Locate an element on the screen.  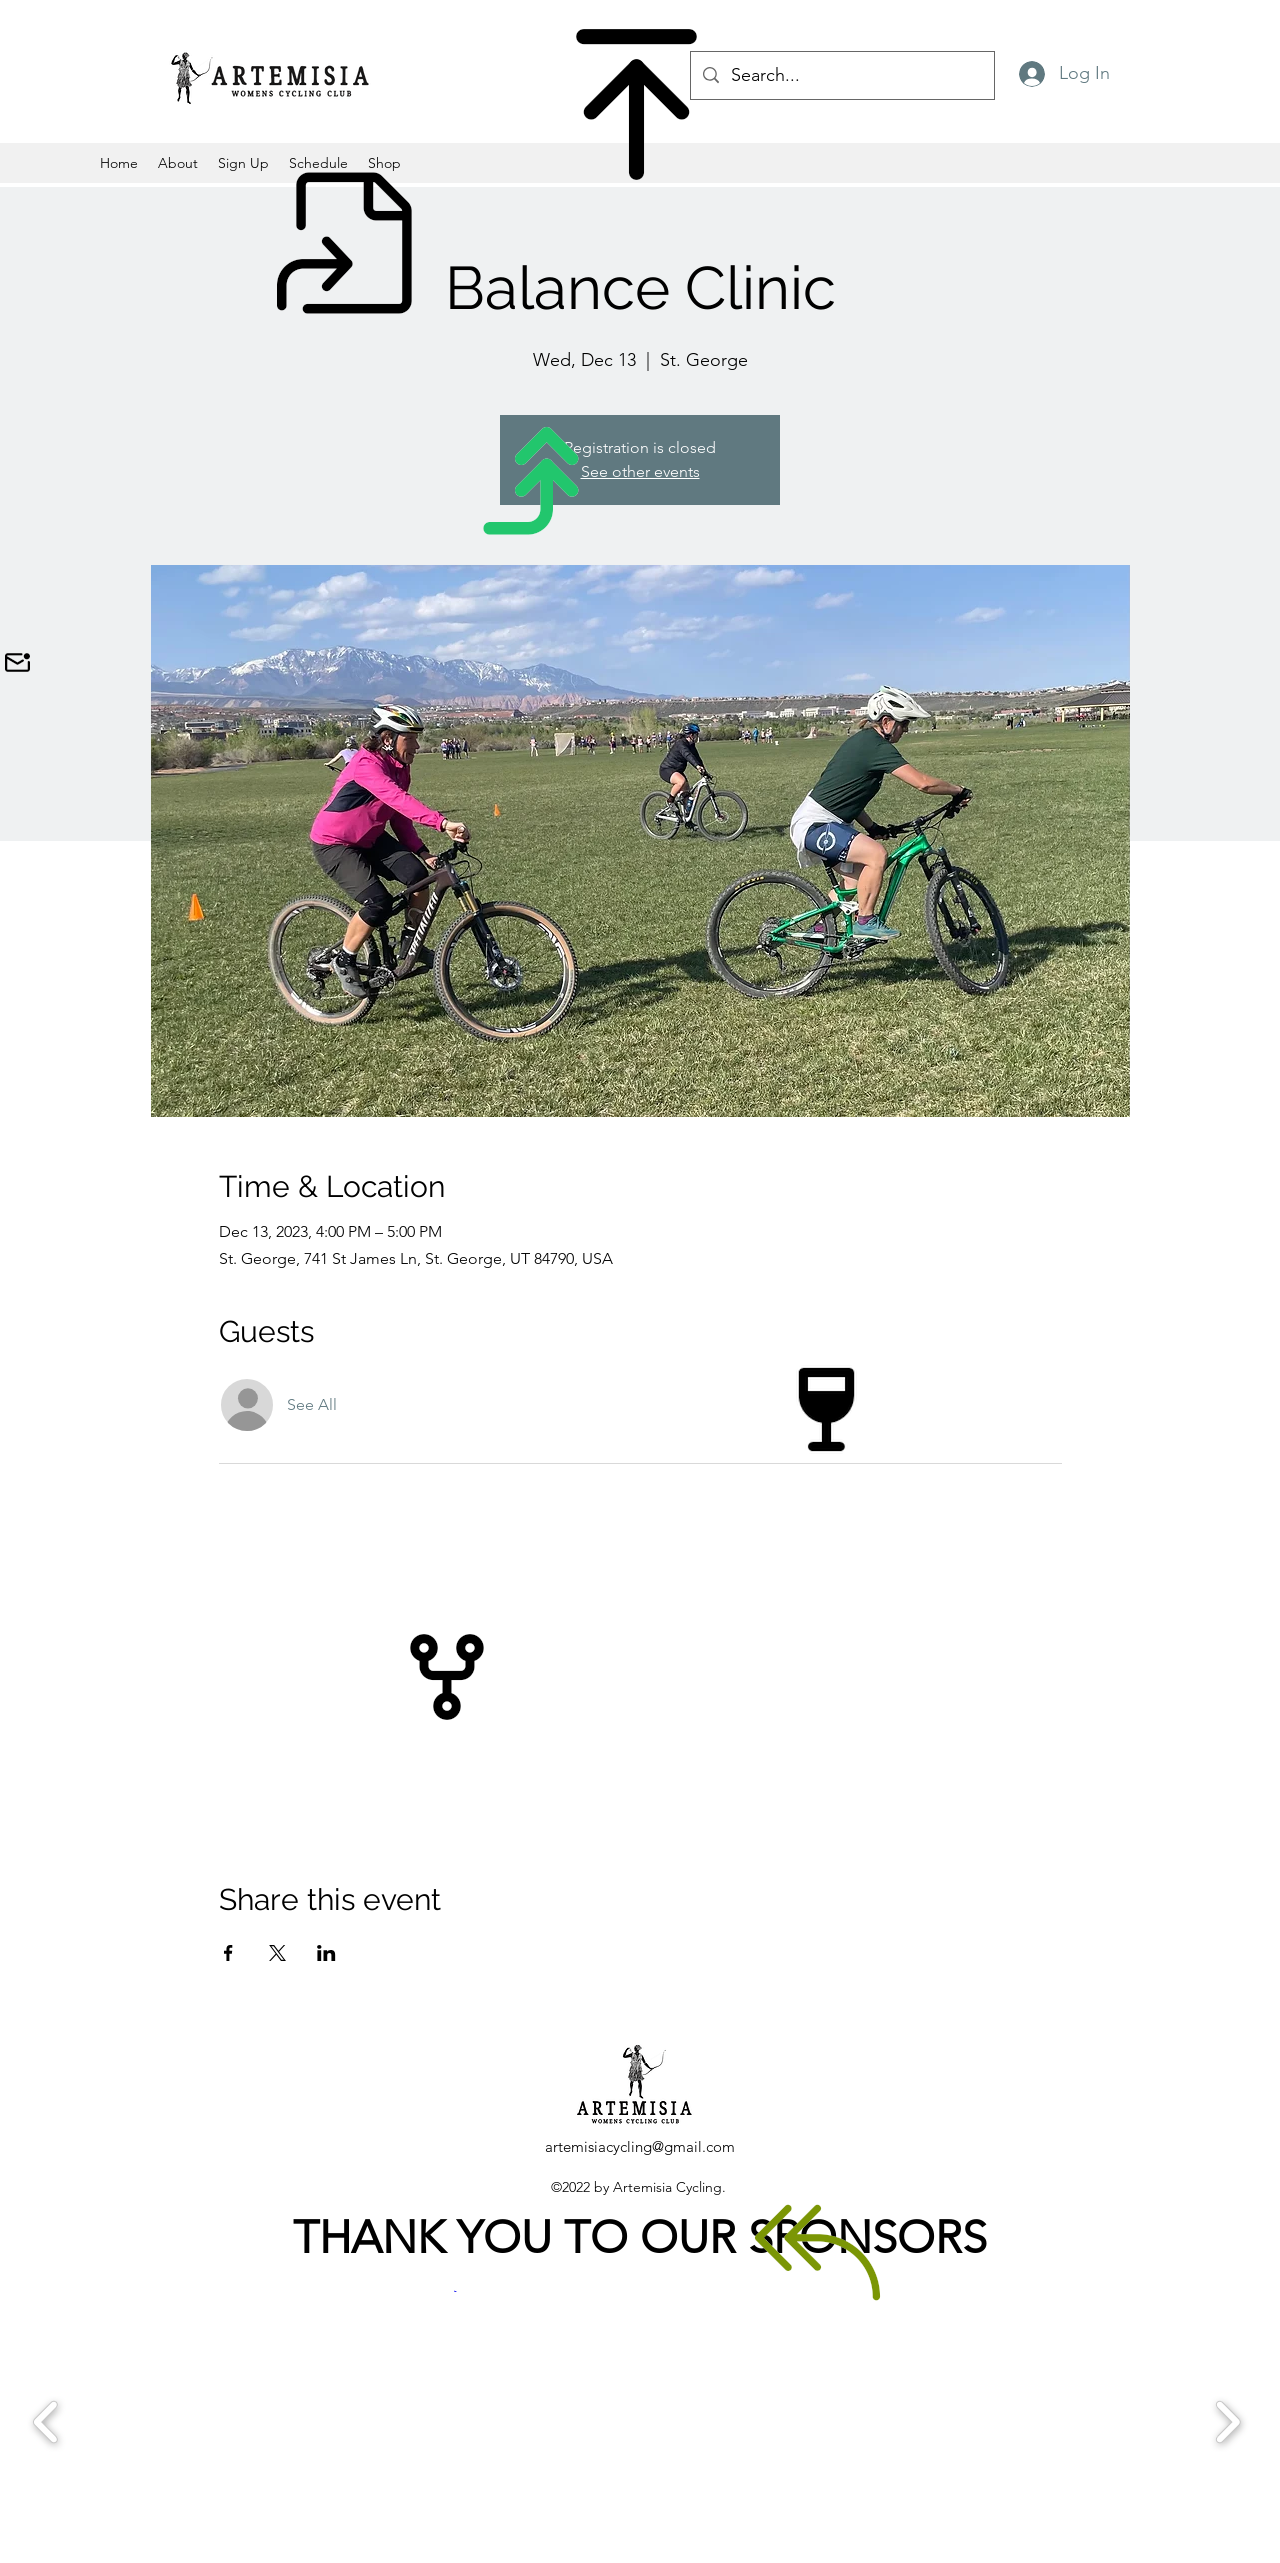
fork this repository is located at coordinates (447, 1677).